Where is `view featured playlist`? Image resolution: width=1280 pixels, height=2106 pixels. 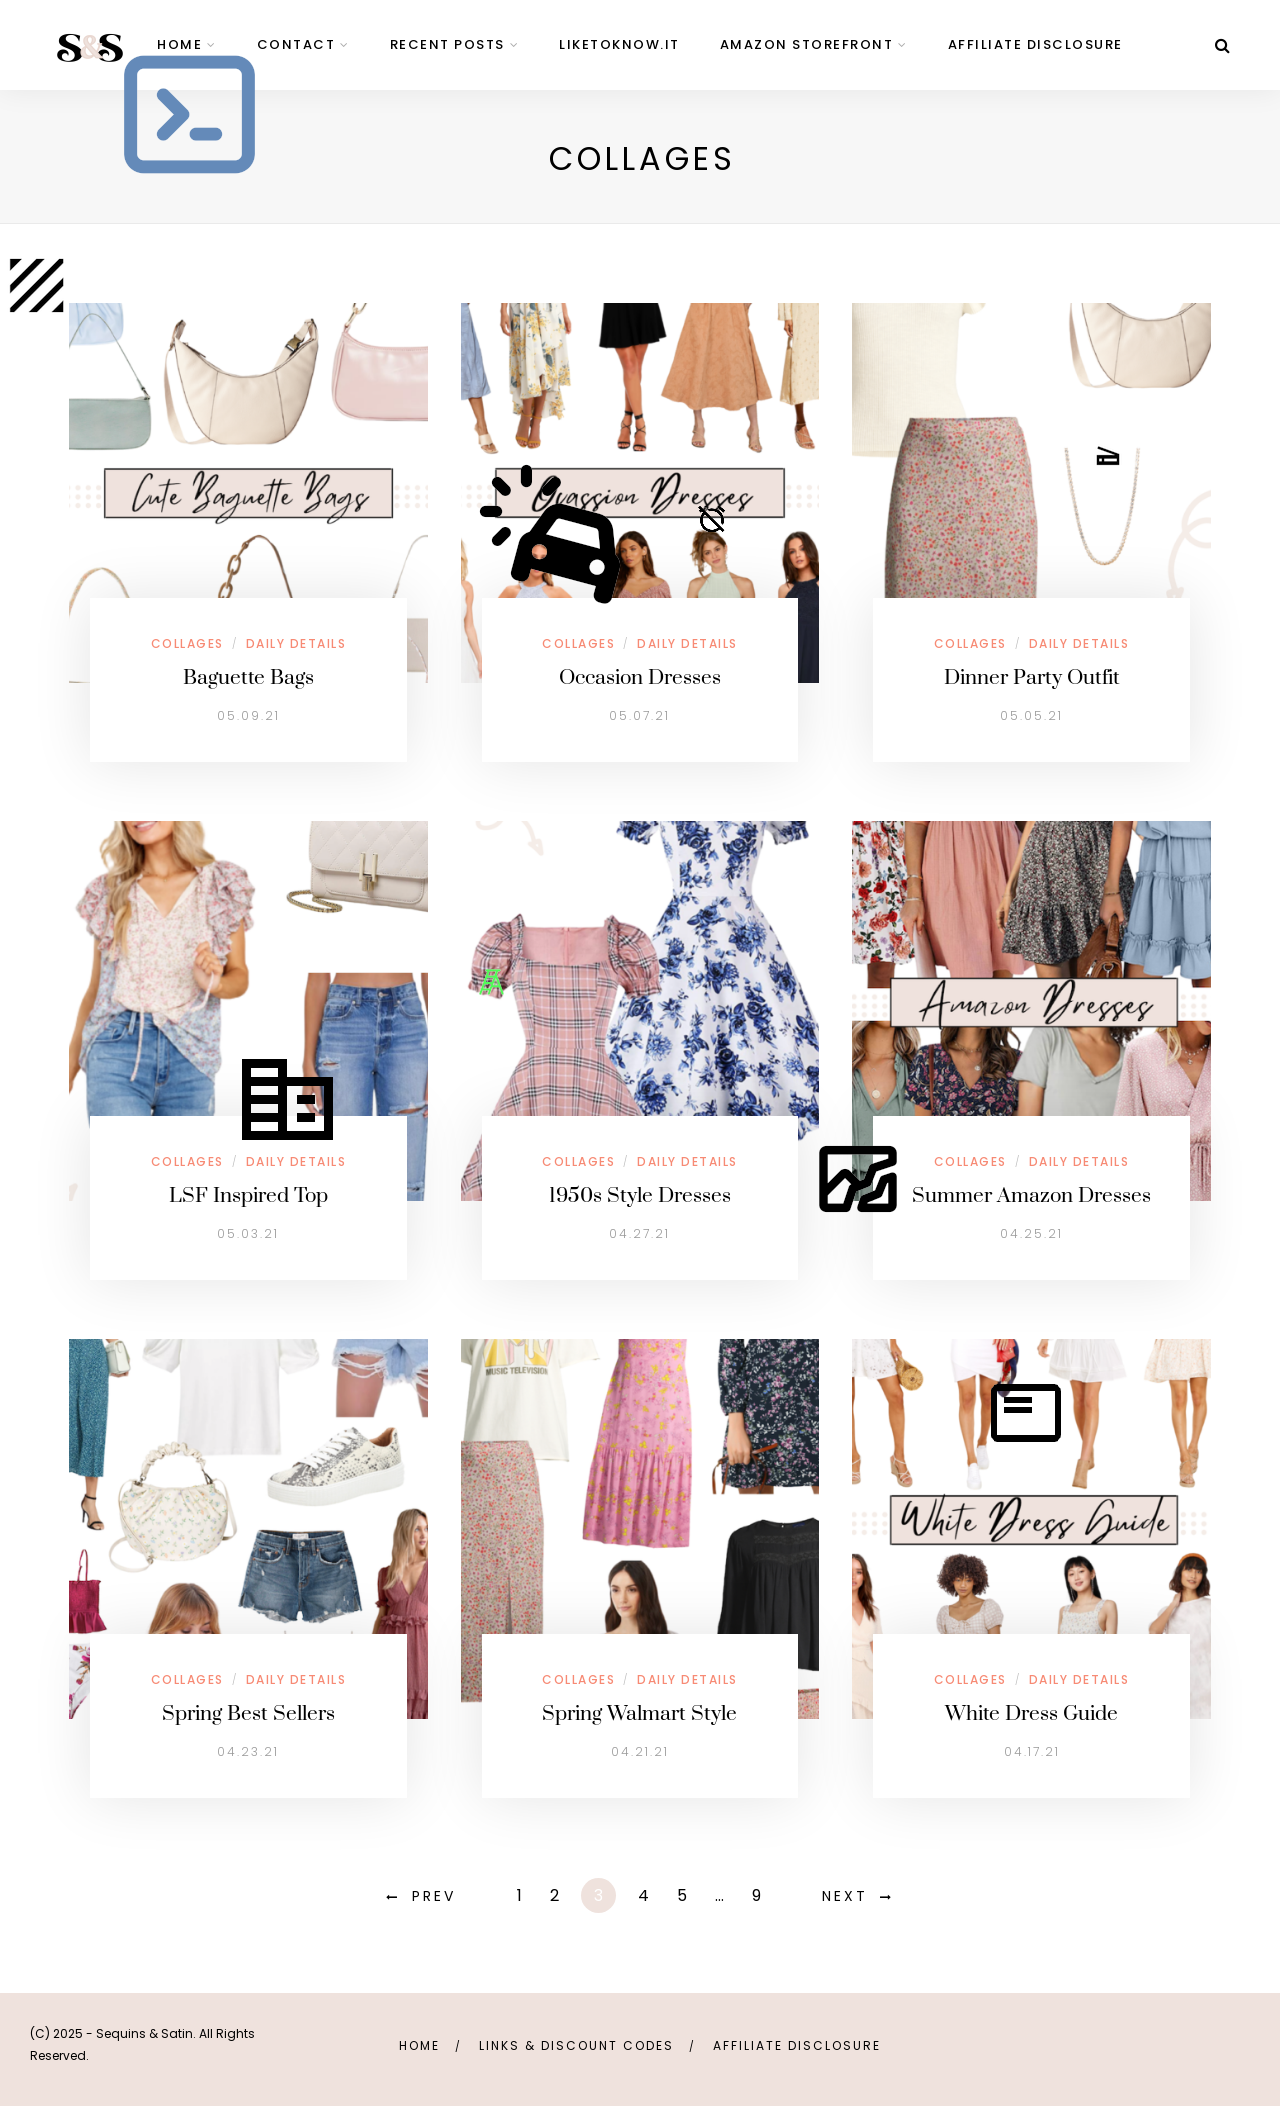
view featured playlist is located at coordinates (1026, 1413).